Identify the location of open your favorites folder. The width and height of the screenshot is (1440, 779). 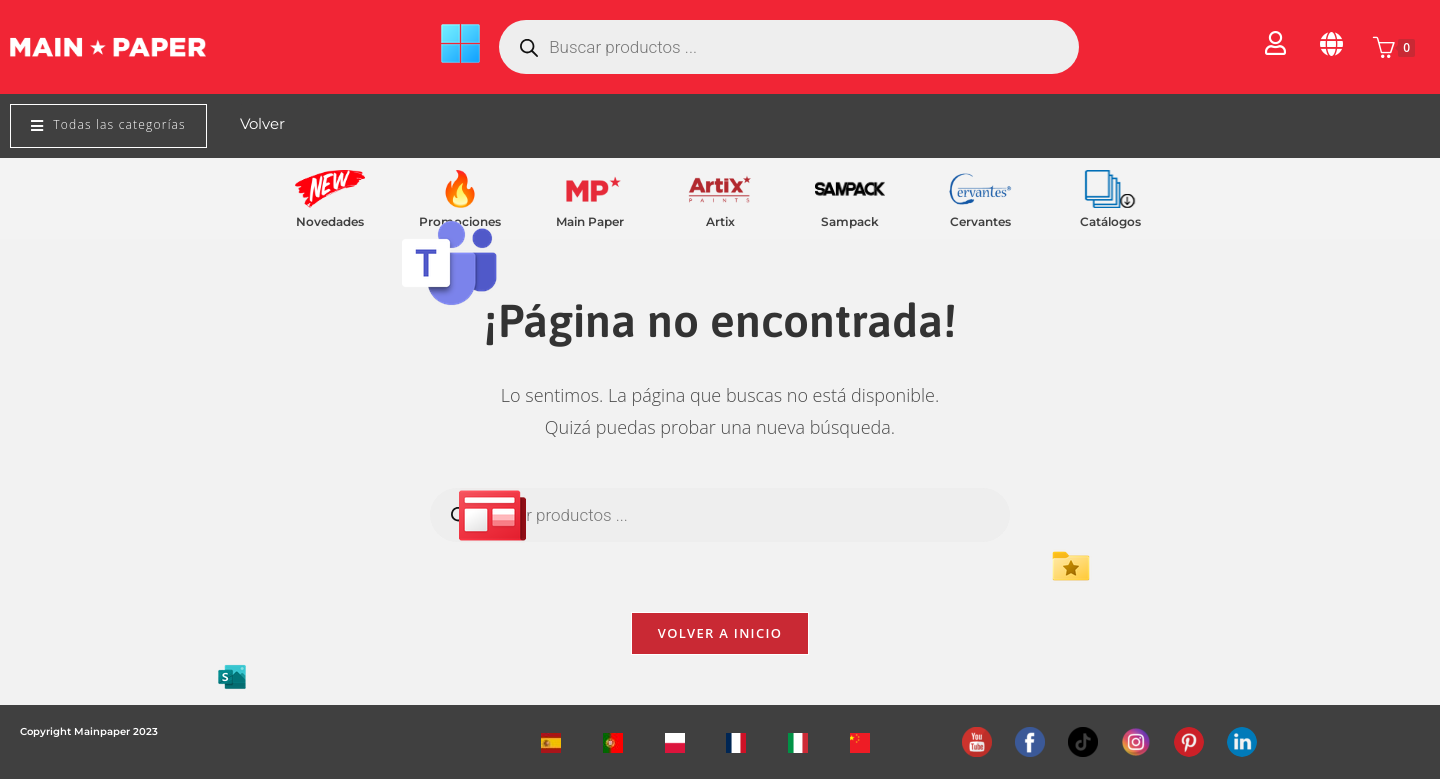
(1071, 567).